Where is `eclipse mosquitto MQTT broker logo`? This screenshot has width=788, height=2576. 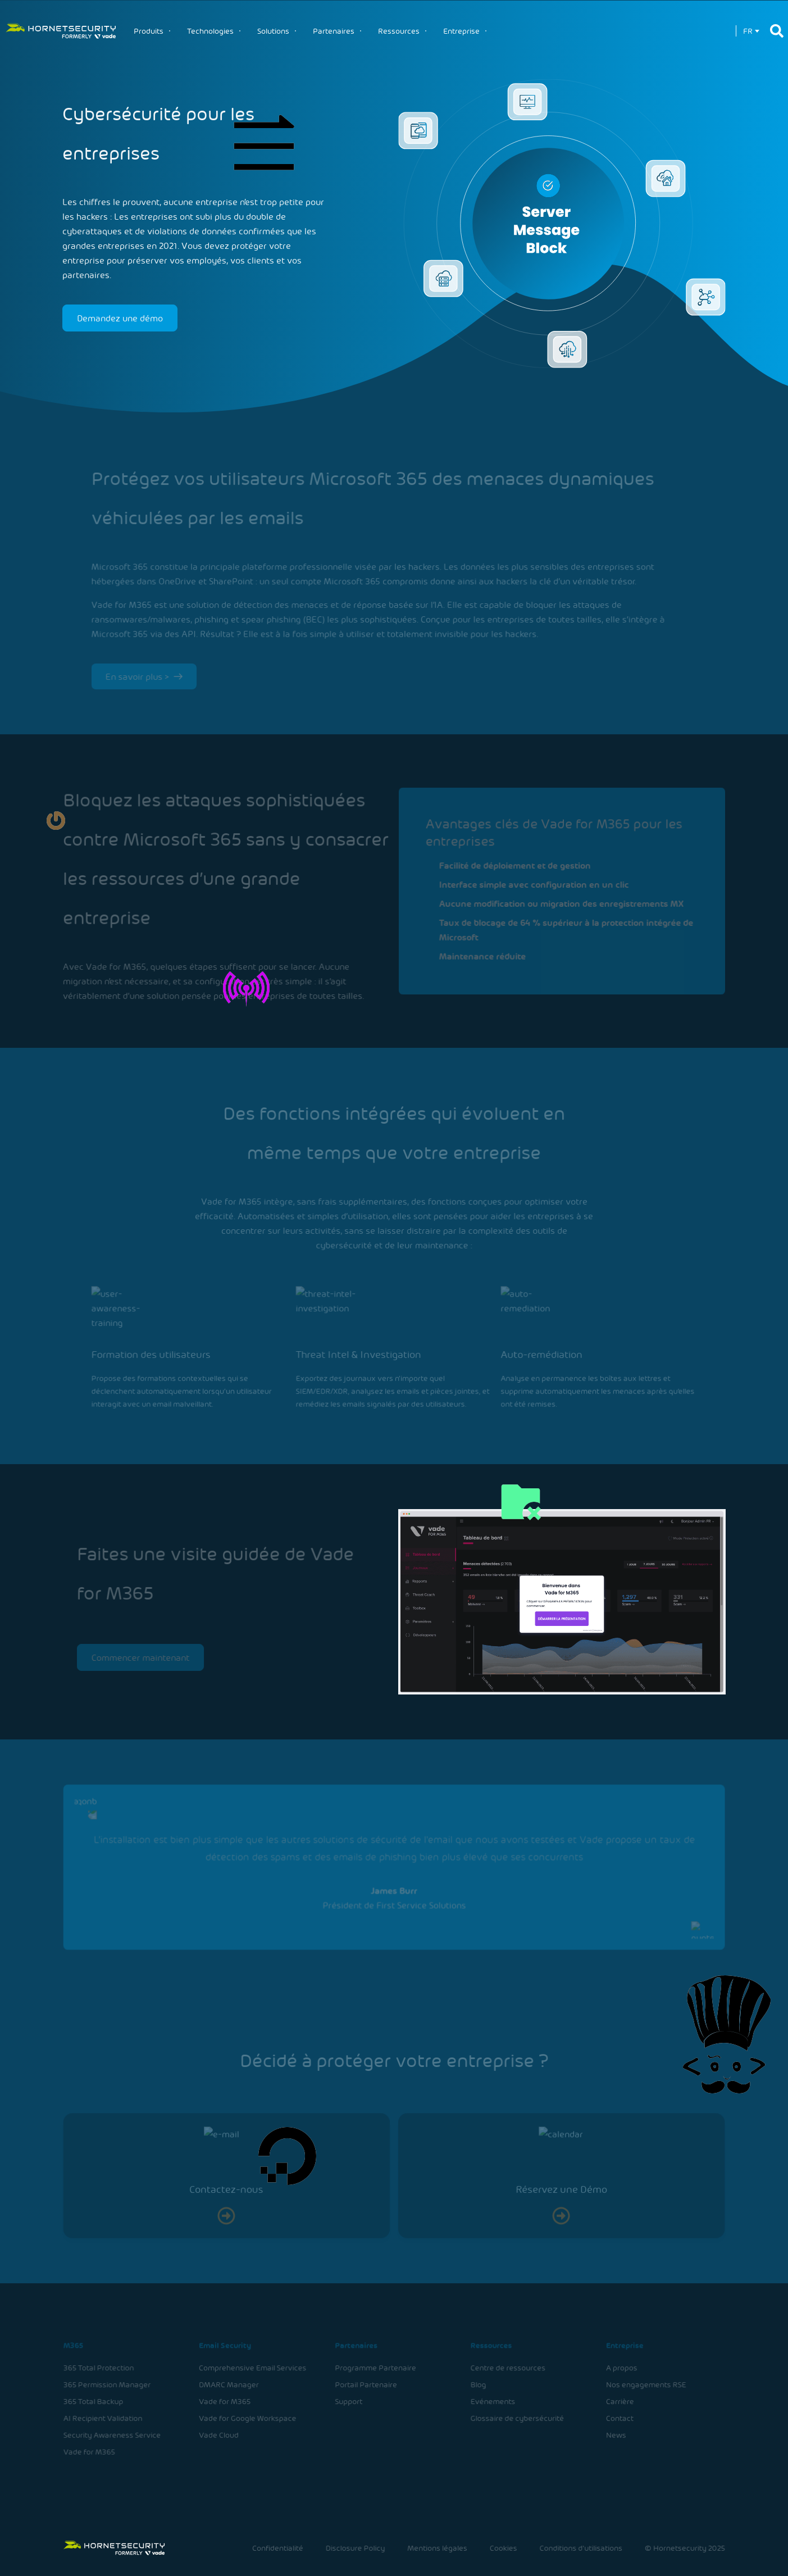 eclipse mosquitto MQTT broker logo is located at coordinates (246, 989).